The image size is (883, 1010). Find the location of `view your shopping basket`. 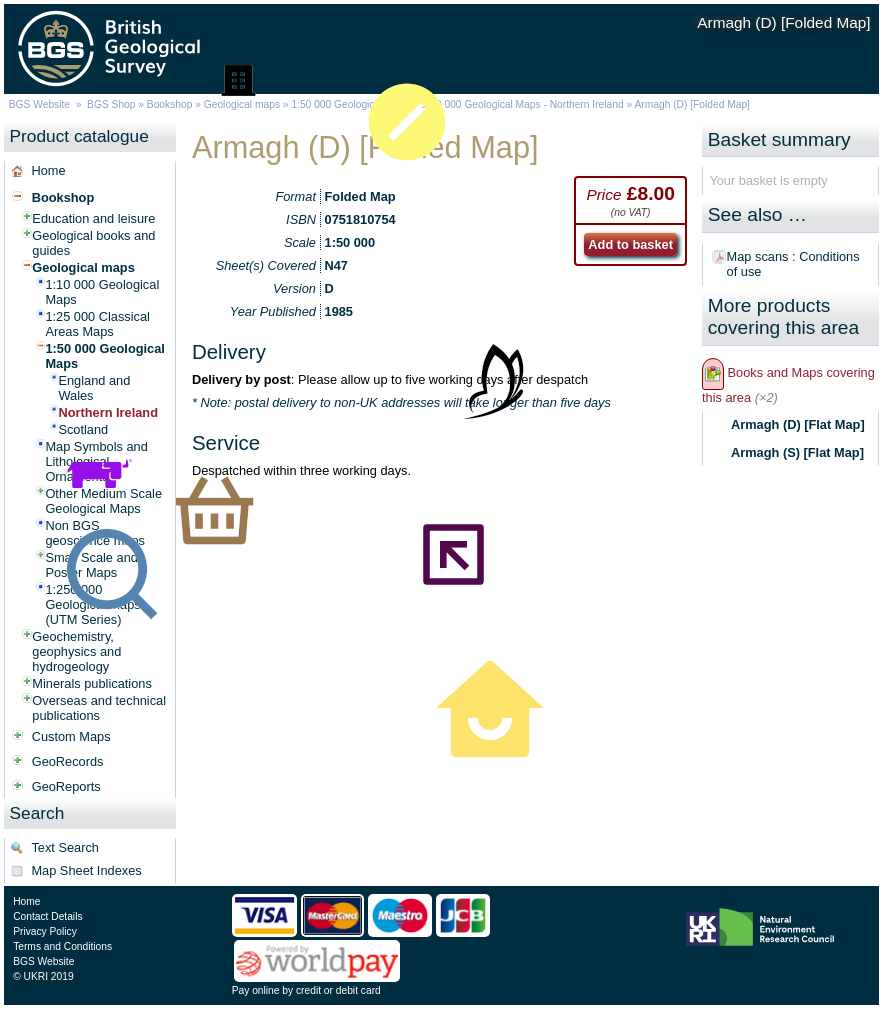

view your shopping basket is located at coordinates (214, 509).